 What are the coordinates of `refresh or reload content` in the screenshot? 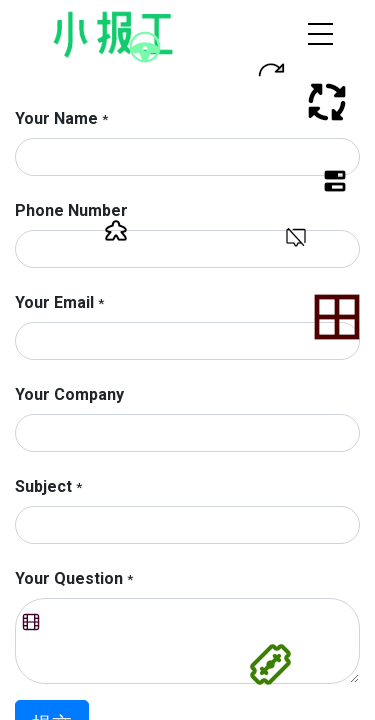 It's located at (327, 102).